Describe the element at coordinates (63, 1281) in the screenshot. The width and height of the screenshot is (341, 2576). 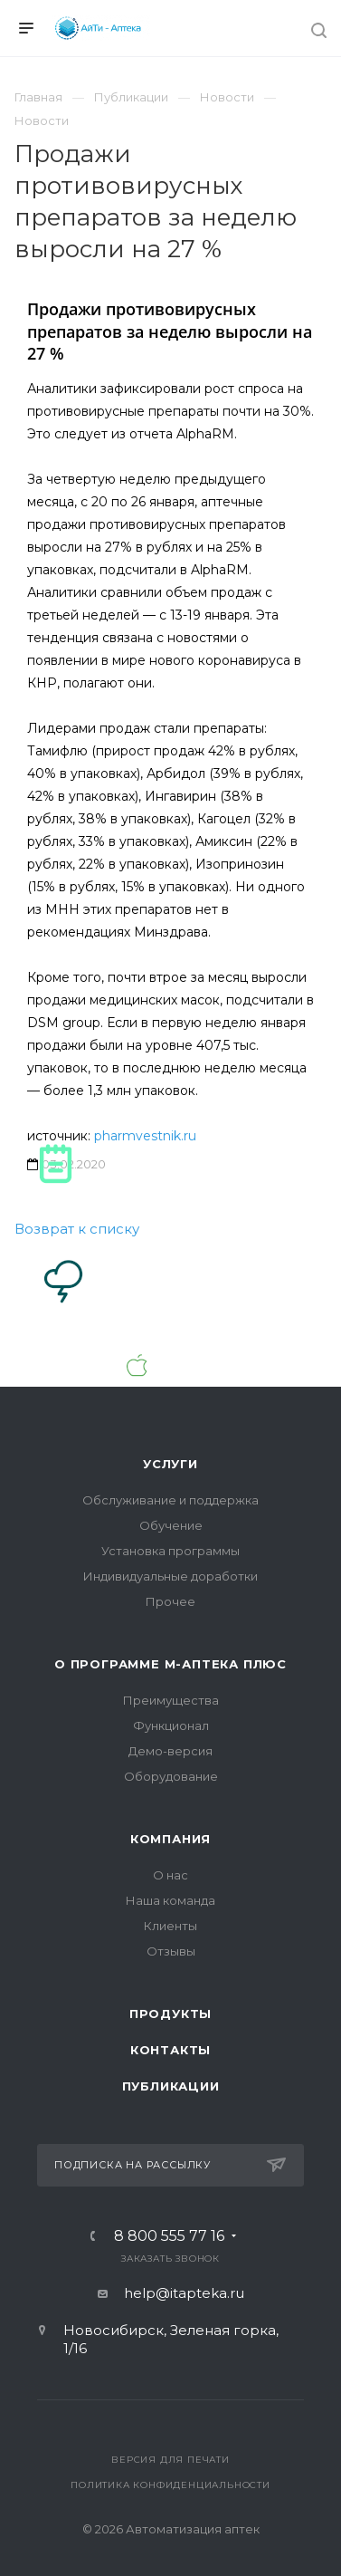
I see `indicates thunderstorm or severe weather conditions` at that location.